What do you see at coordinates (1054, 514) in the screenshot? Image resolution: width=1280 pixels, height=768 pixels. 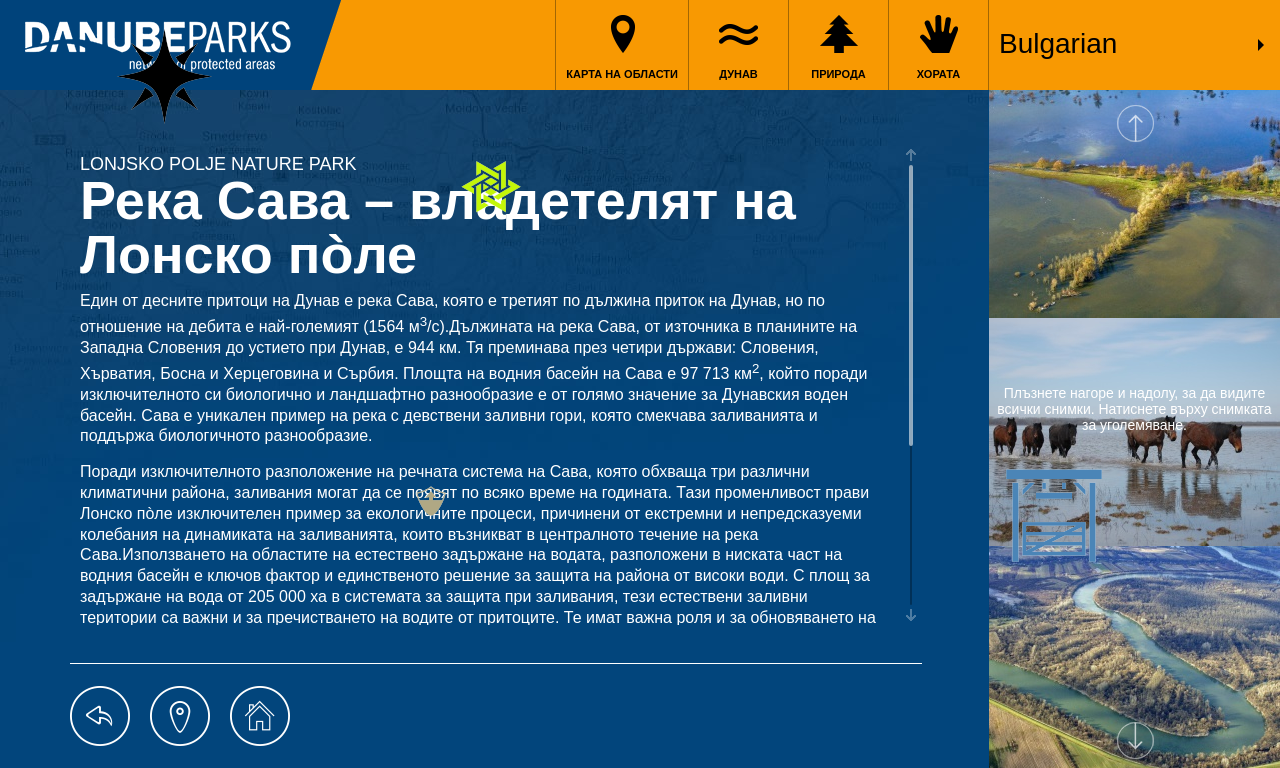 I see `access ranch or farm management features` at bounding box center [1054, 514].